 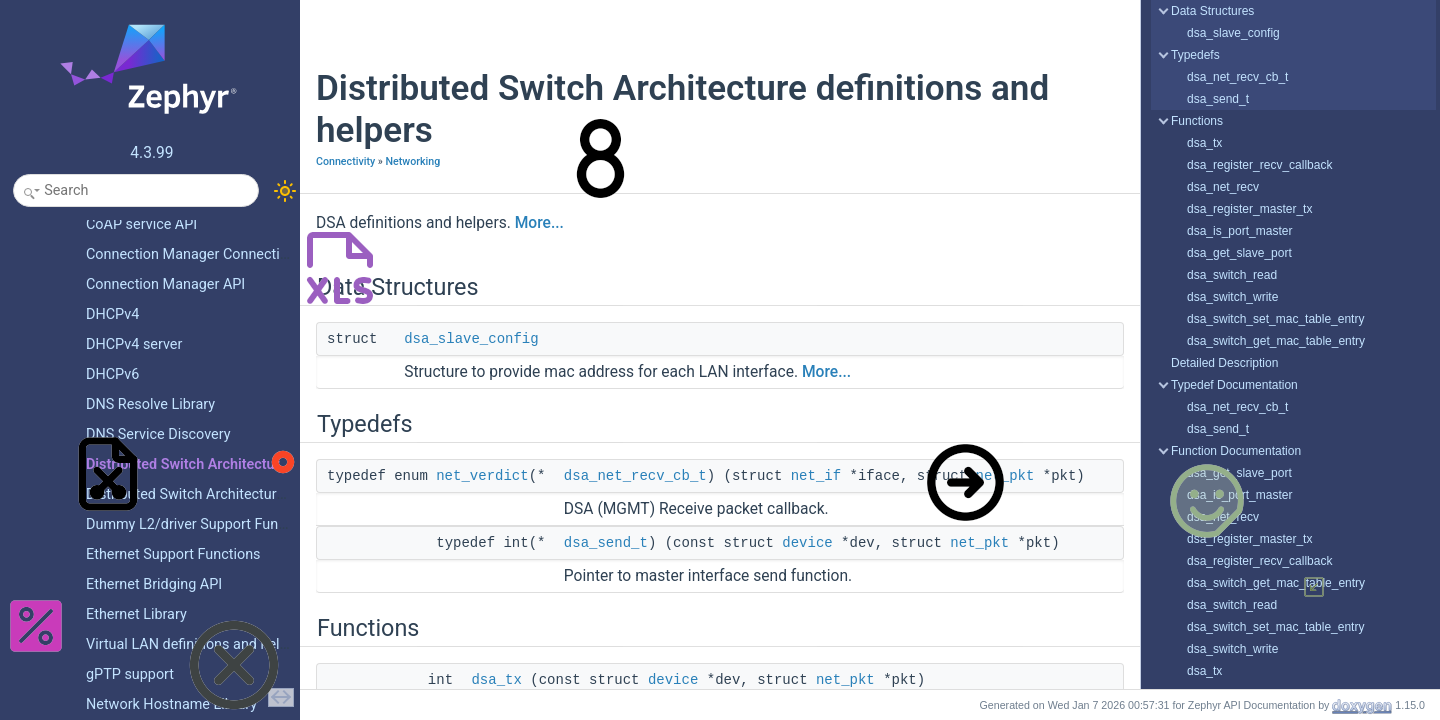 I want to click on playstation cross button symbol, so click(x=234, y=665).